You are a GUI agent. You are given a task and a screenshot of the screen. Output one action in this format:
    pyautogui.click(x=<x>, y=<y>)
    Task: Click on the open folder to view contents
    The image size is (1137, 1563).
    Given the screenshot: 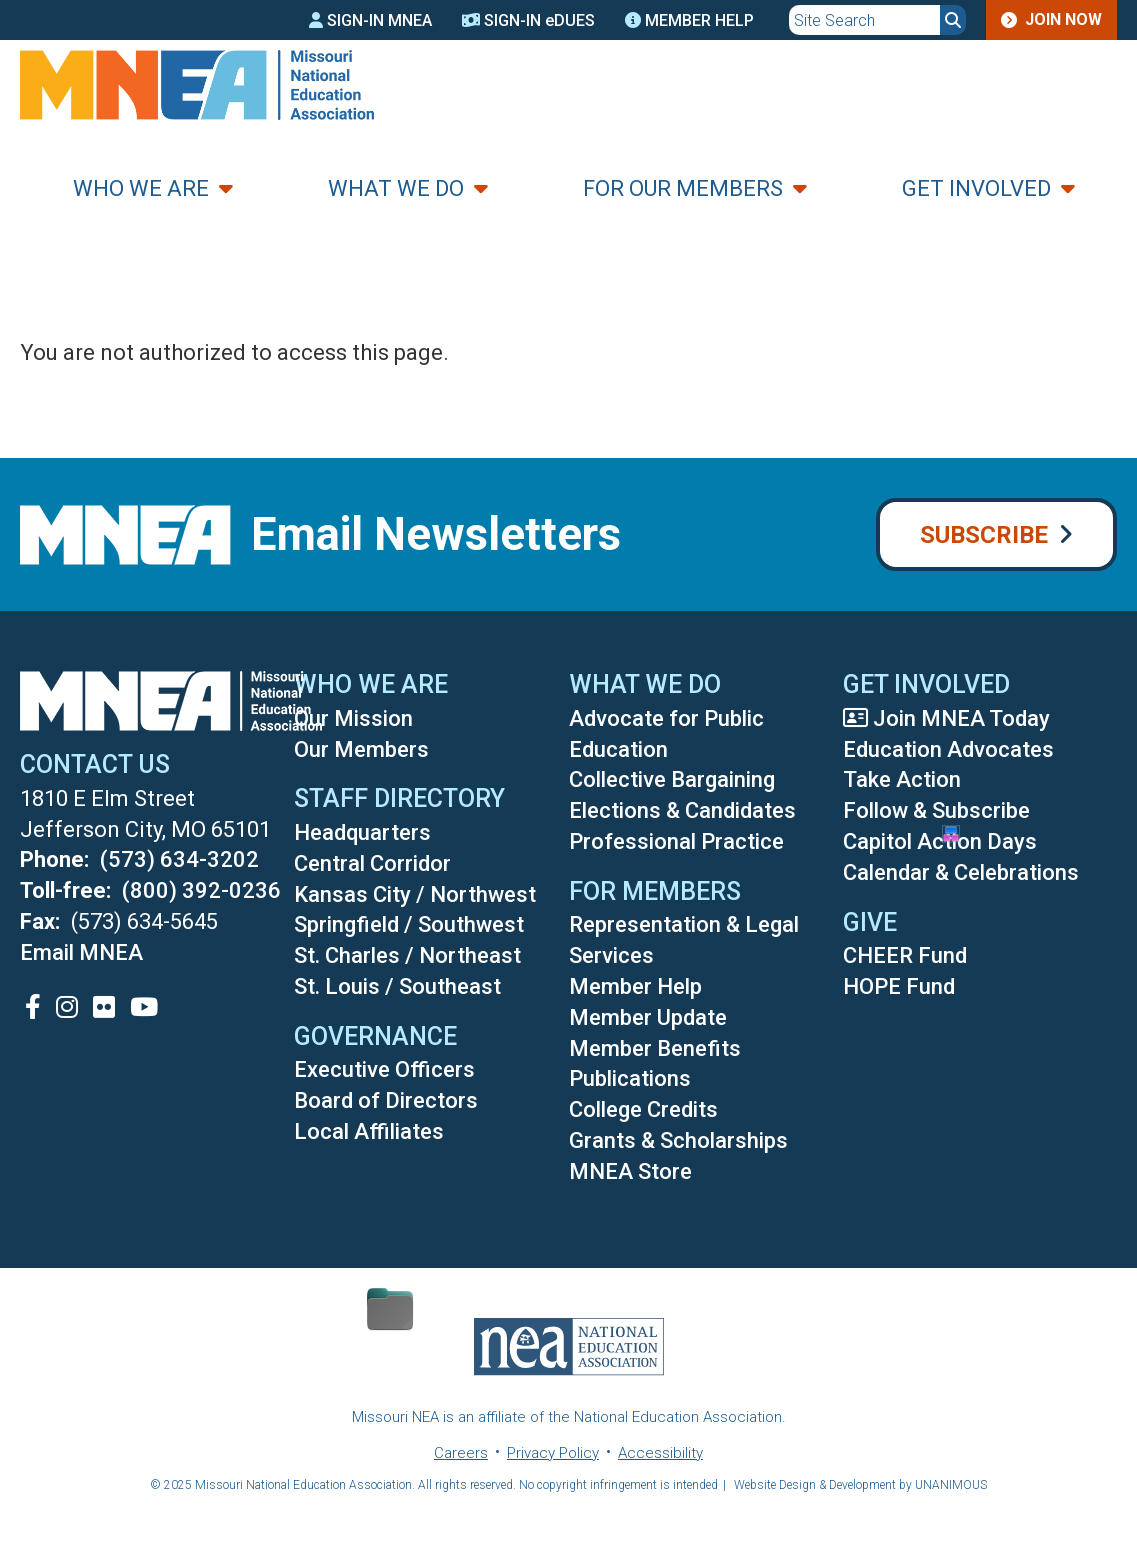 What is the action you would take?
    pyautogui.click(x=390, y=1309)
    